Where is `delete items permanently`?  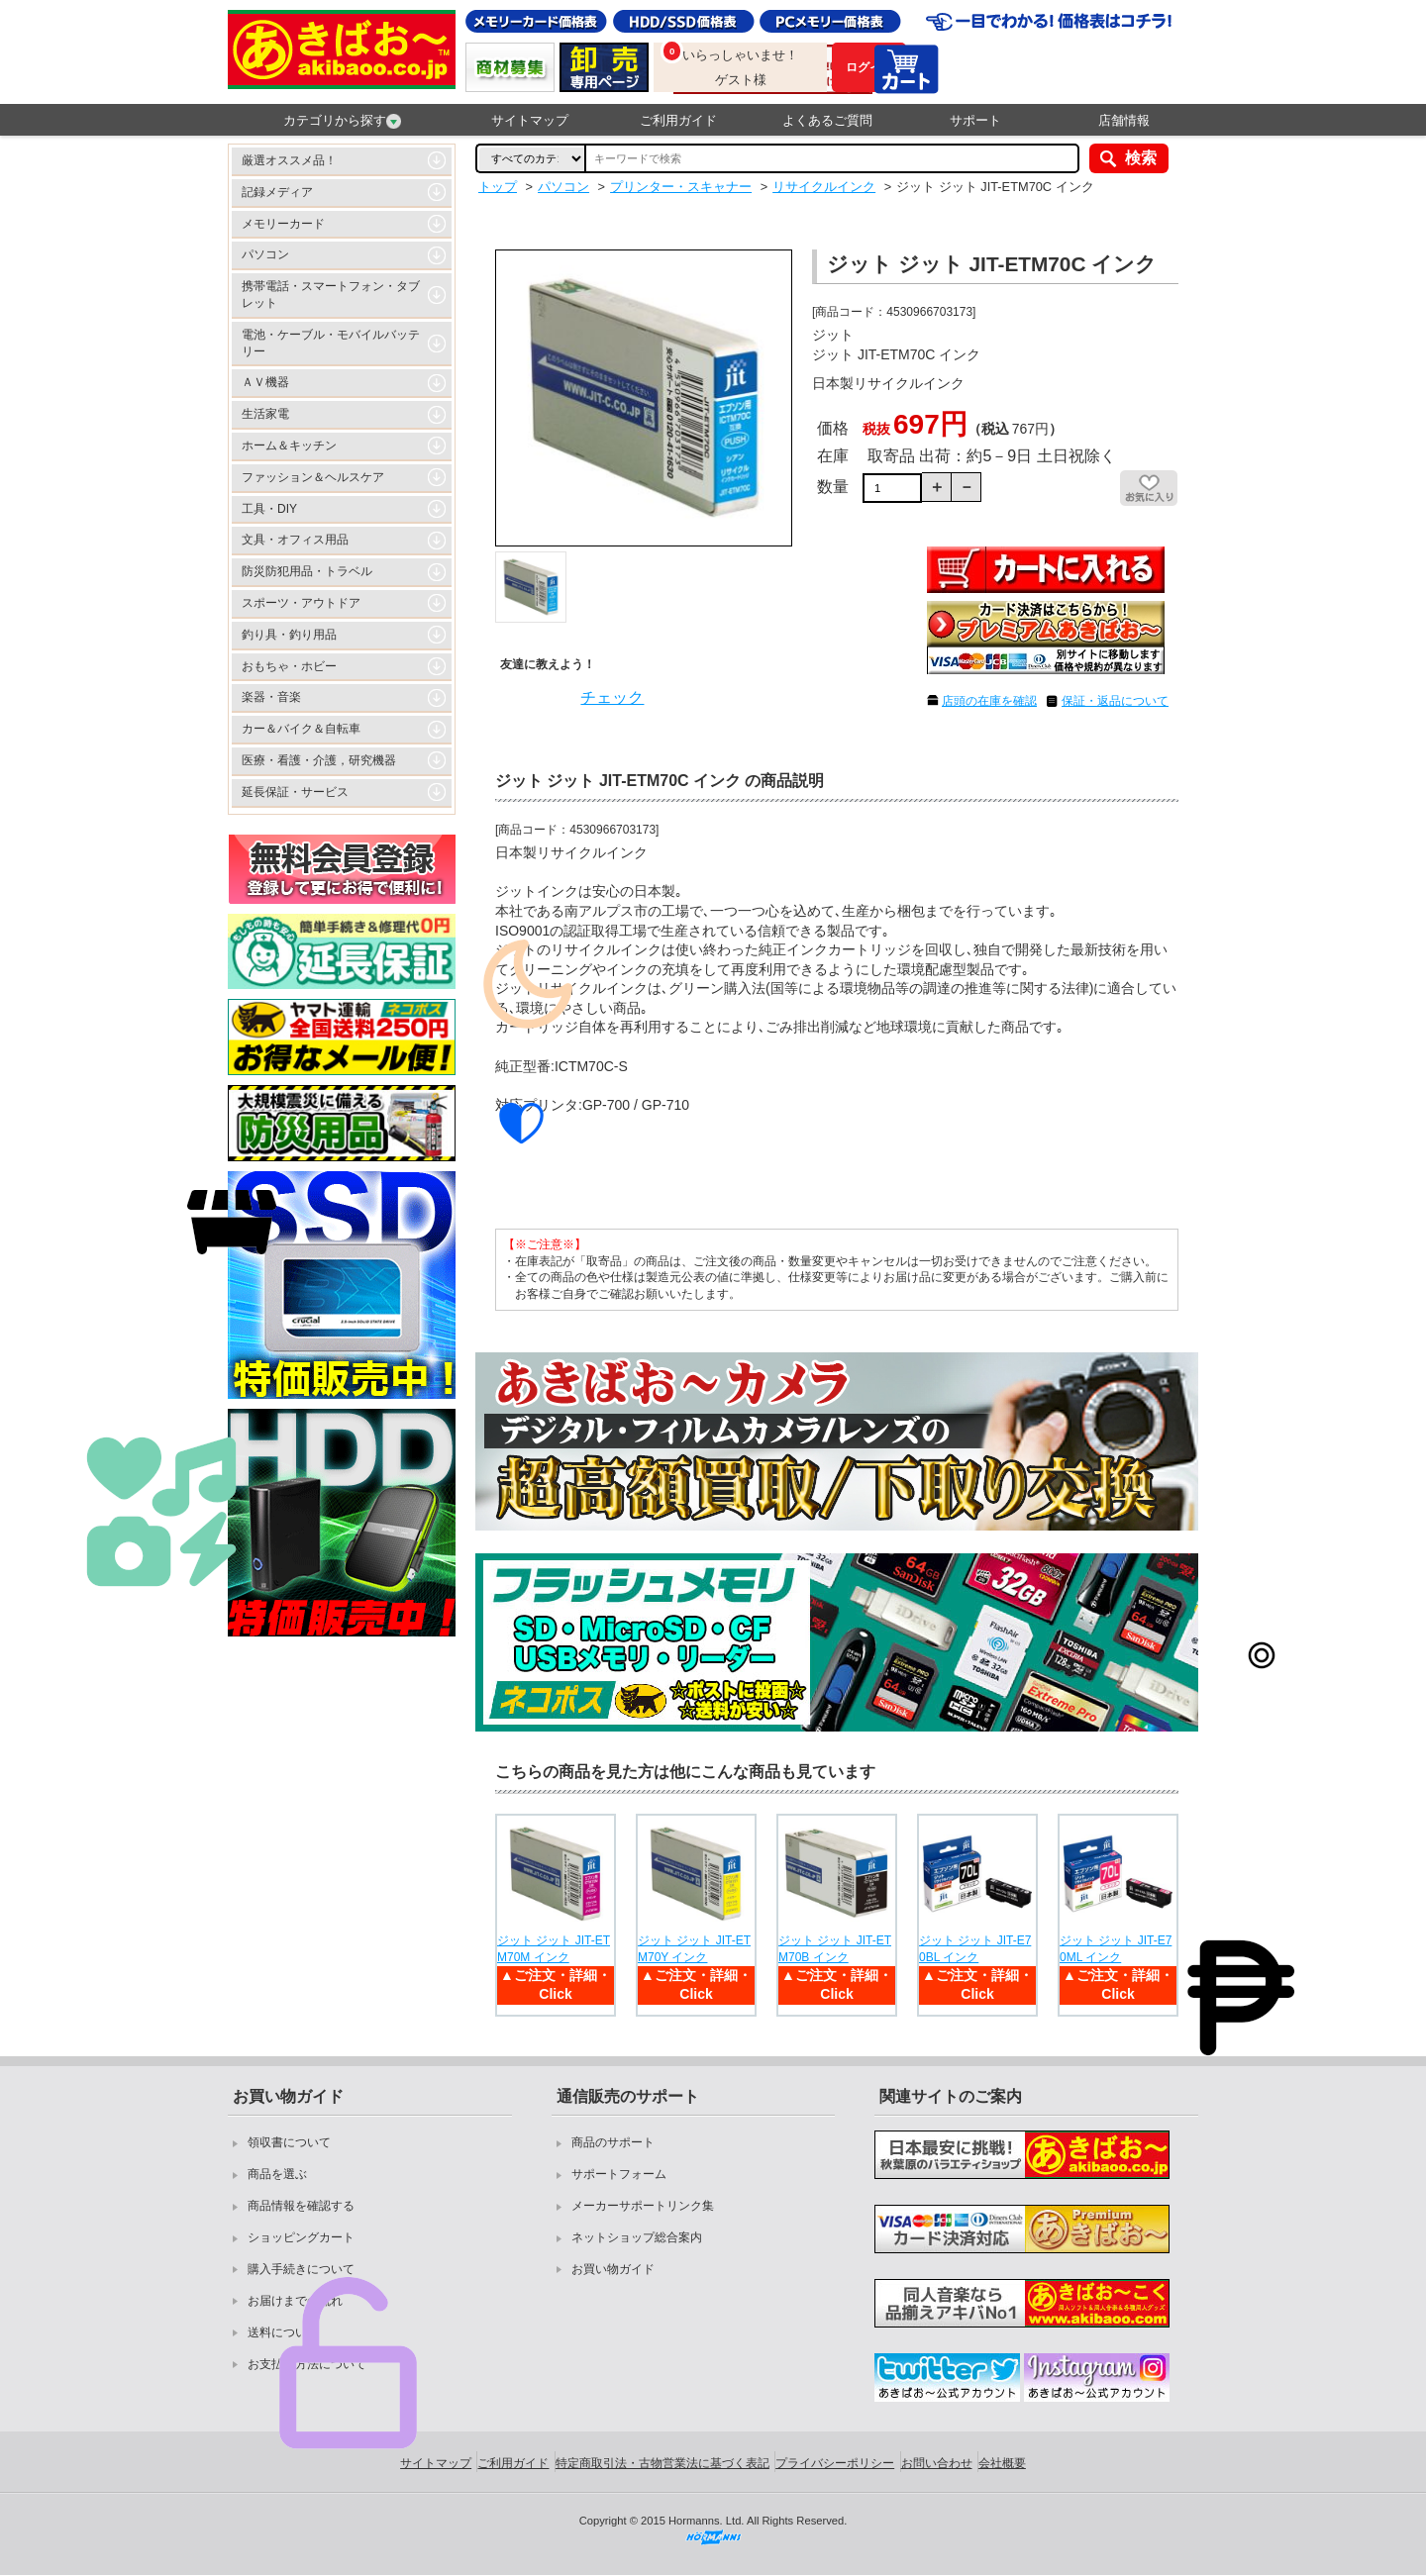
delete items permanently is located at coordinates (232, 1220).